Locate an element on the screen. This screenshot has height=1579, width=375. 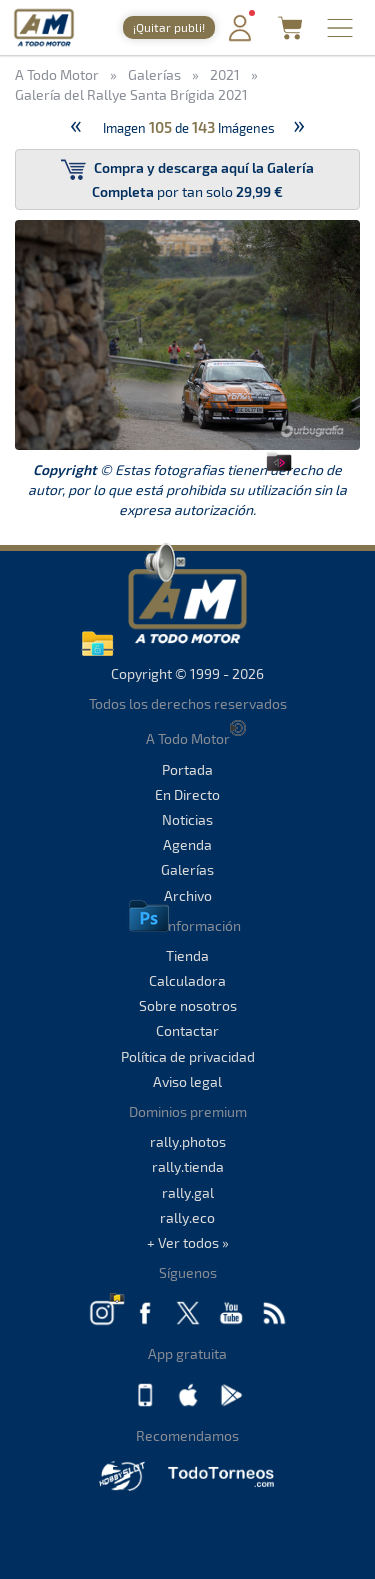
open folder containing adobe photoshop files is located at coordinates (149, 917).